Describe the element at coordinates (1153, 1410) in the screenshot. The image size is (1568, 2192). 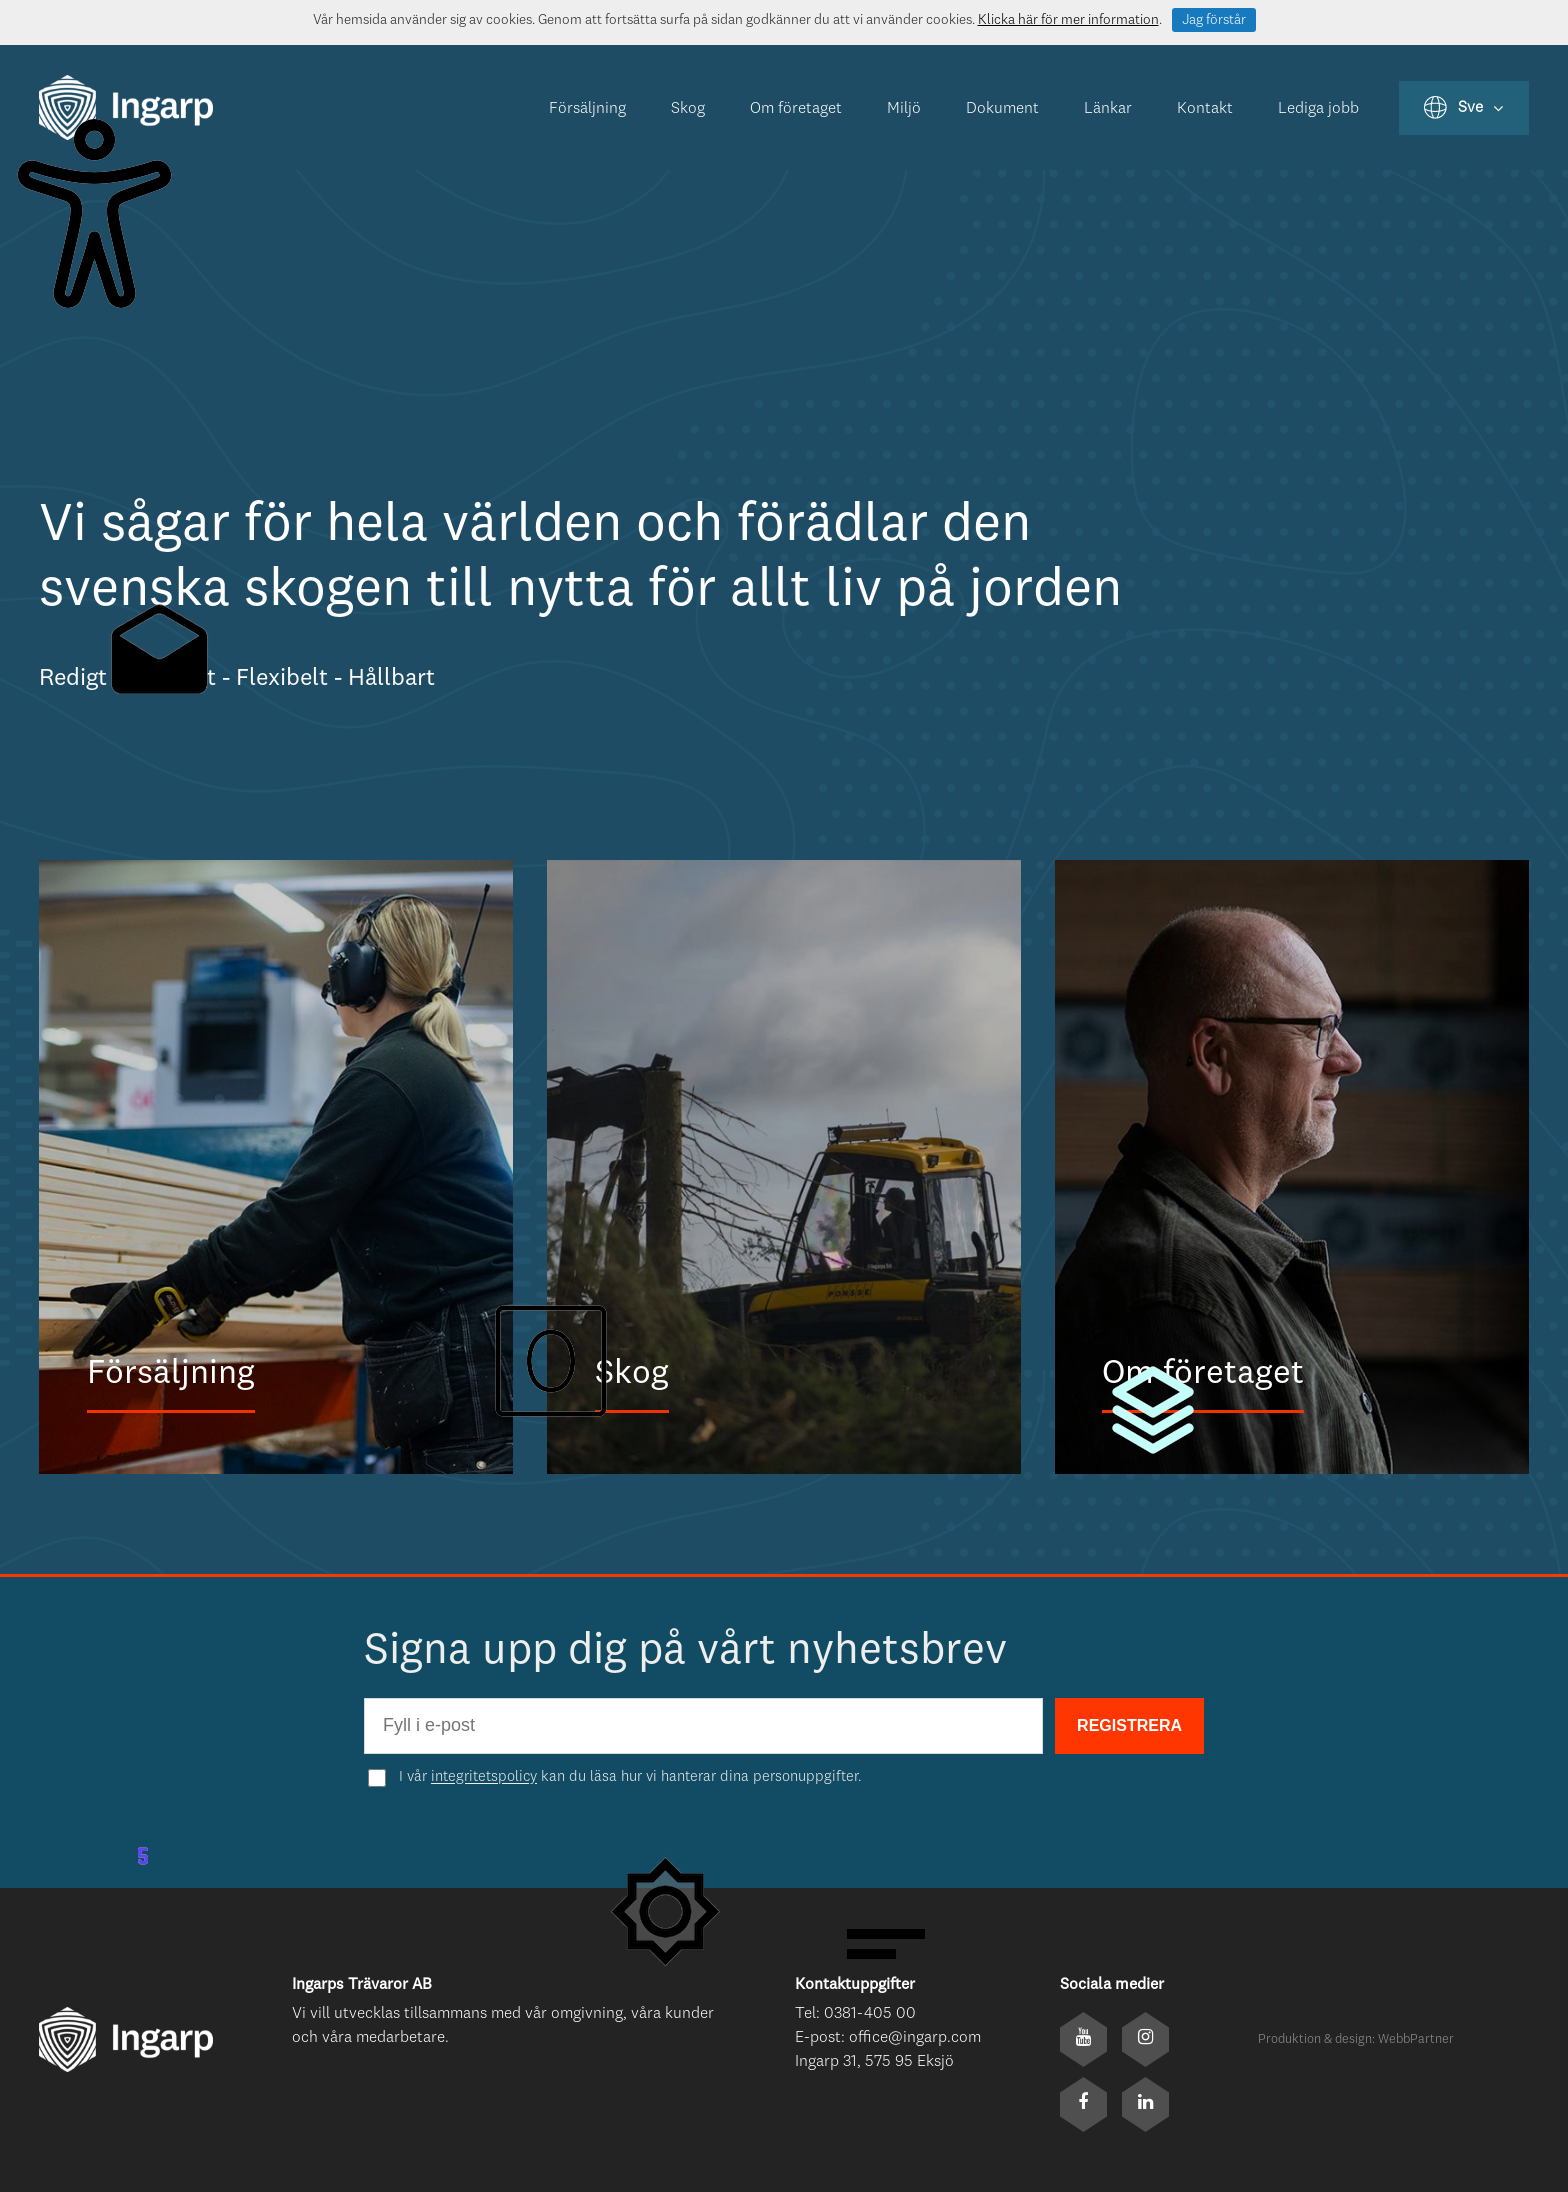
I see `view layered content or stacked items` at that location.